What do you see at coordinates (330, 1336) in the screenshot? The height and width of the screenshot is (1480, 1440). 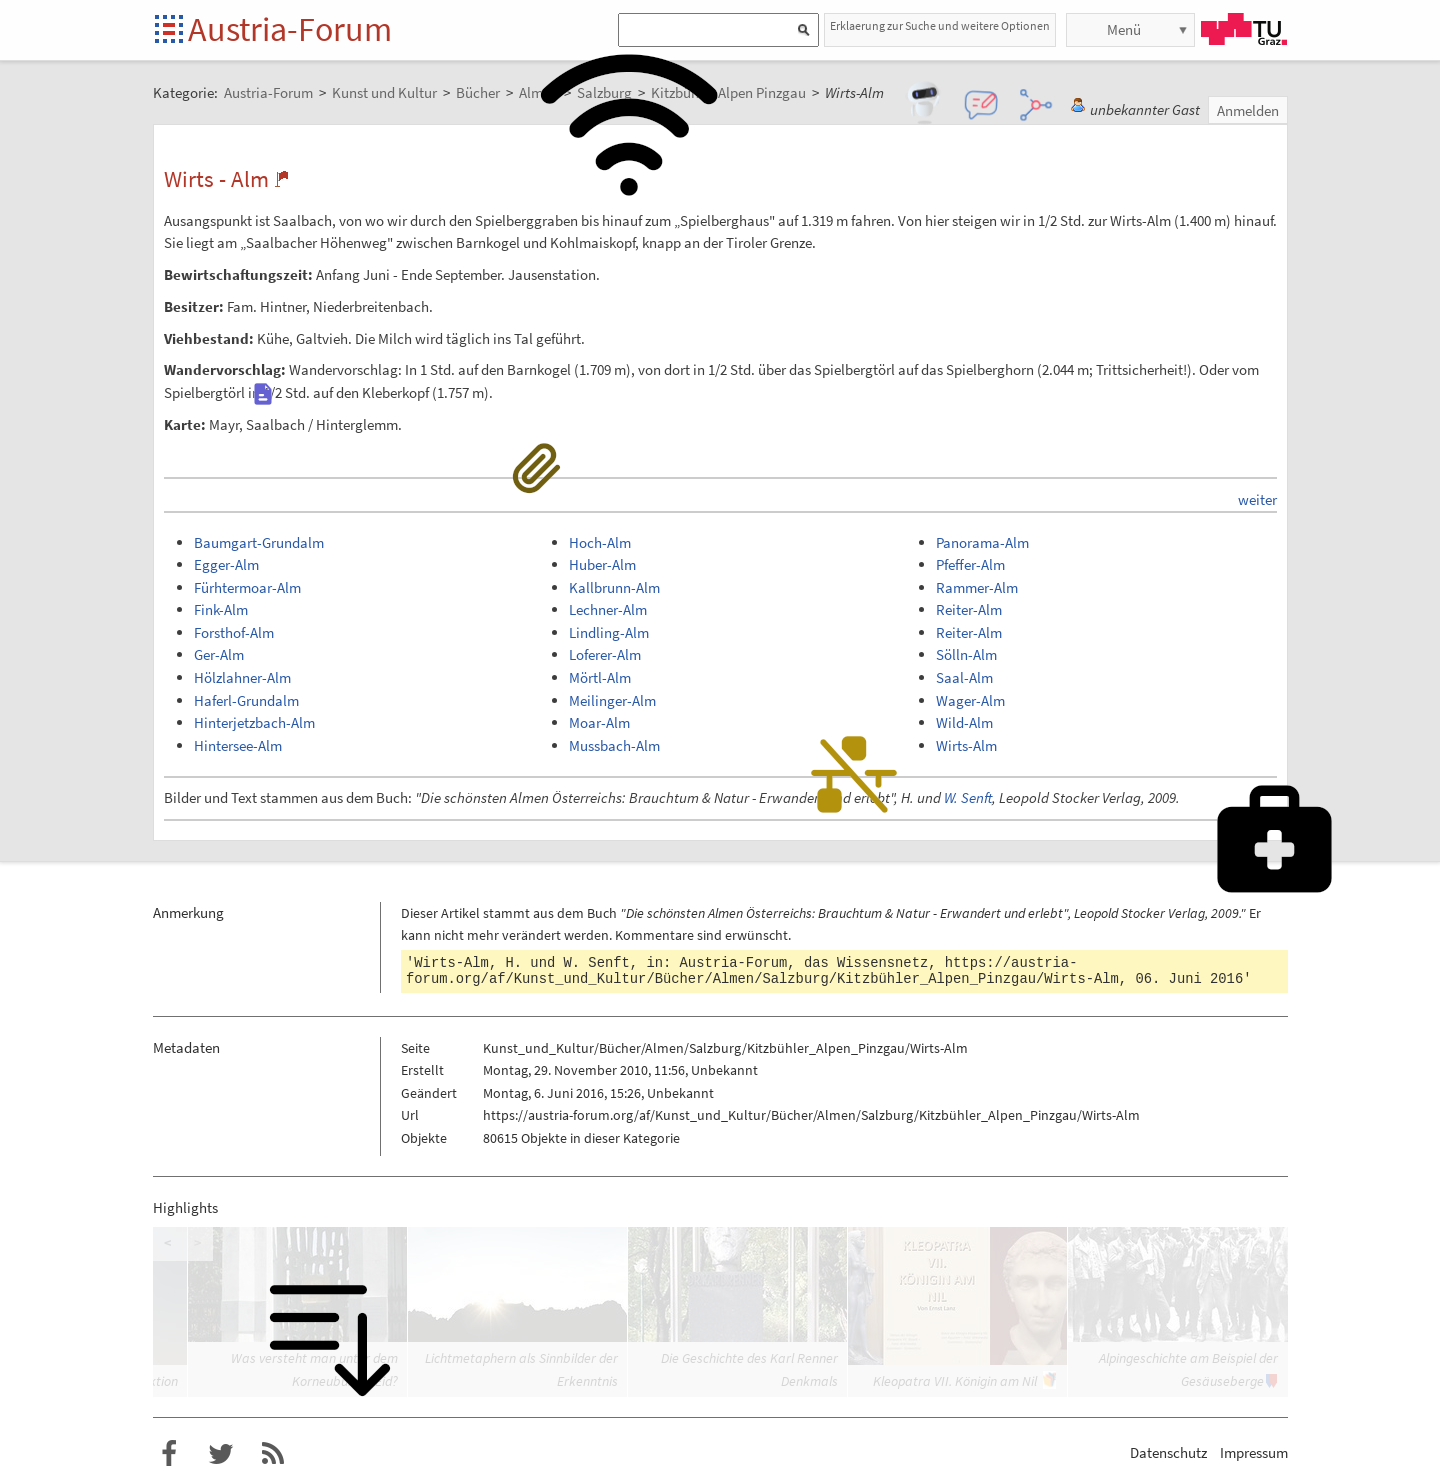 I see `sort list in descending order` at bounding box center [330, 1336].